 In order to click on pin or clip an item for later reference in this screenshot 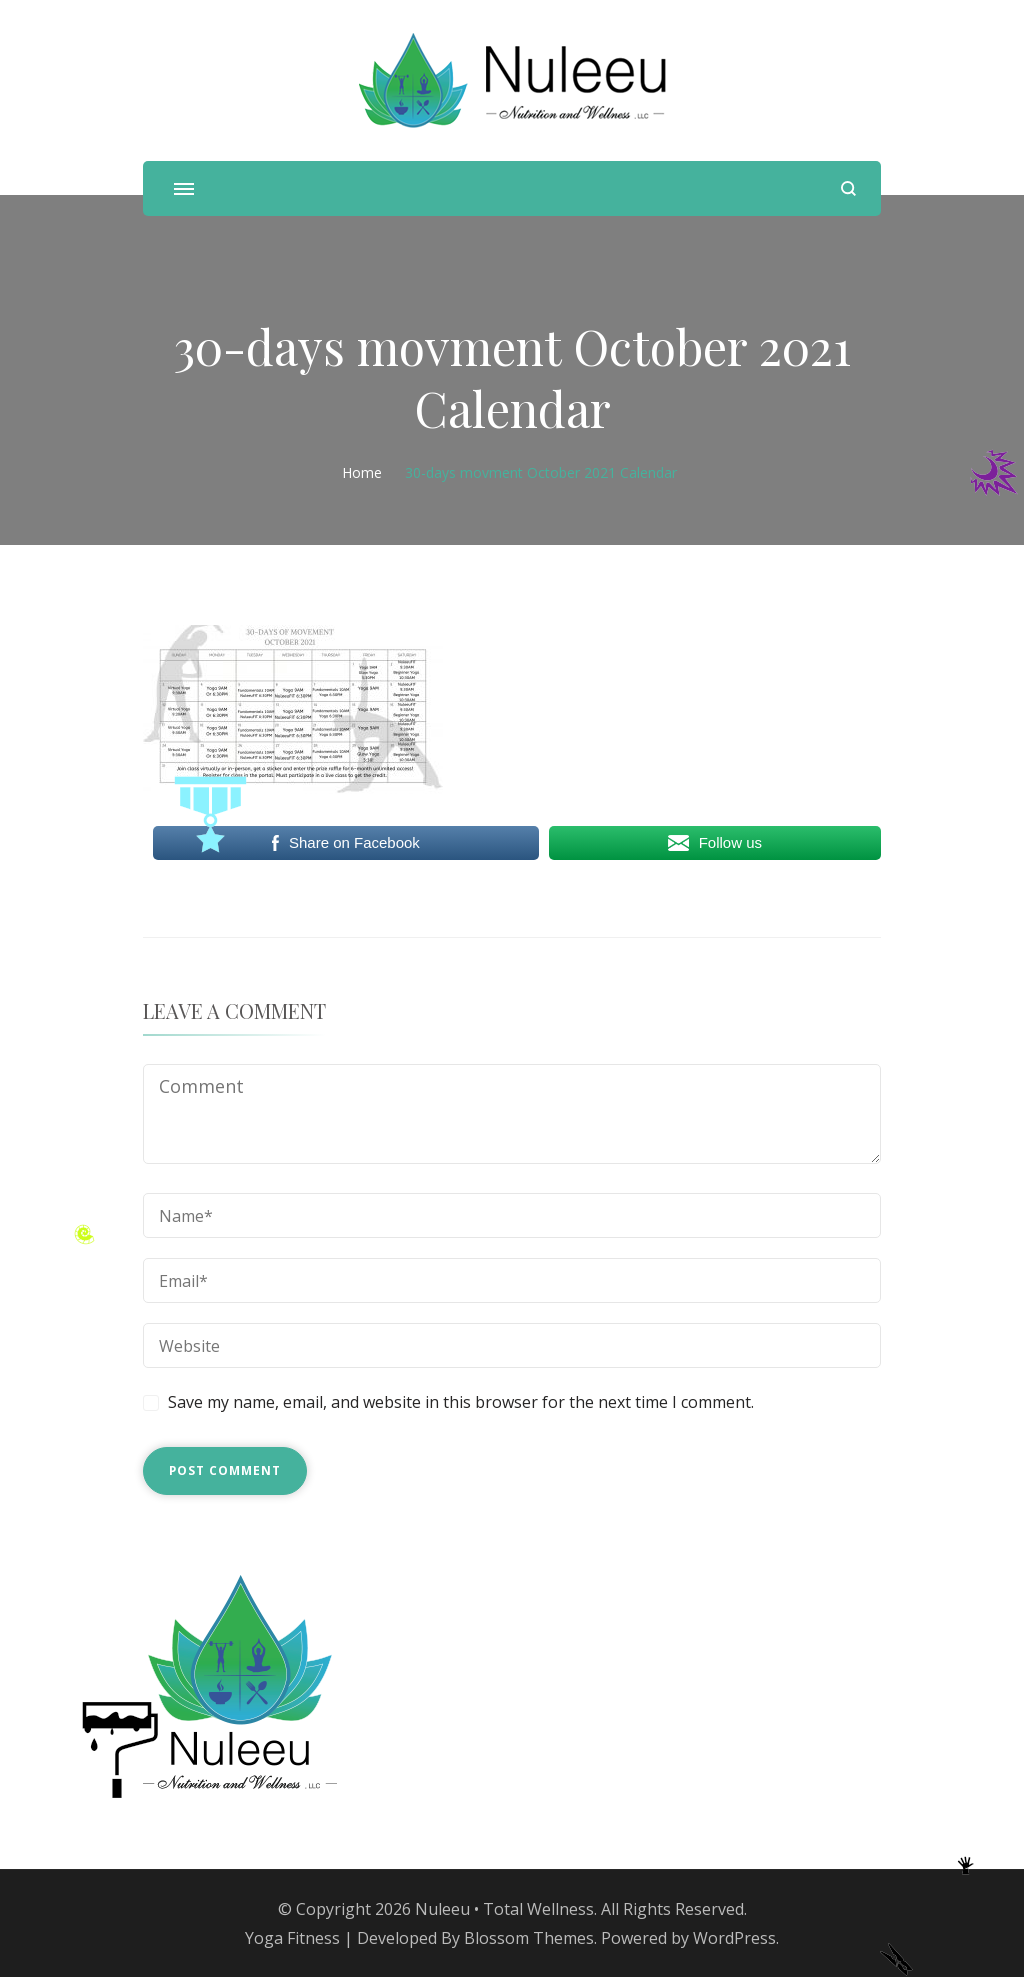, I will do `click(896, 1959)`.